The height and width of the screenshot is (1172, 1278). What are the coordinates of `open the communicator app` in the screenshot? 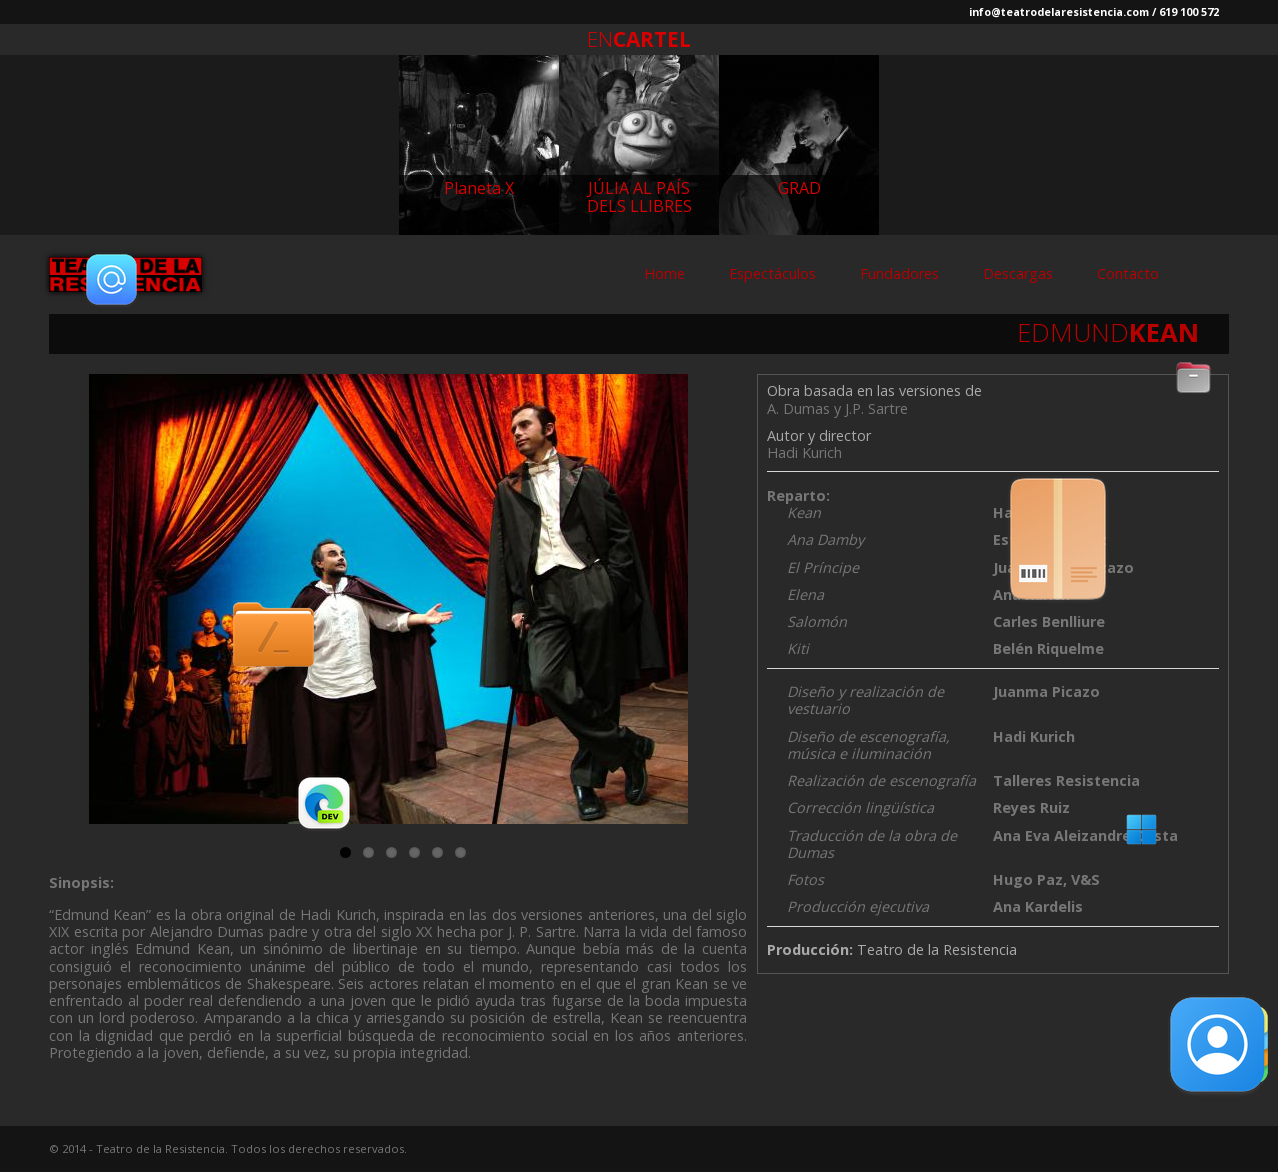 It's located at (1217, 1044).